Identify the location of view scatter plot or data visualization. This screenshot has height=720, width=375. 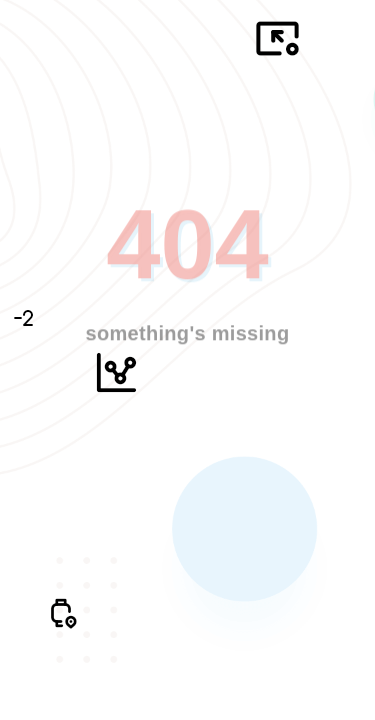
(116, 372).